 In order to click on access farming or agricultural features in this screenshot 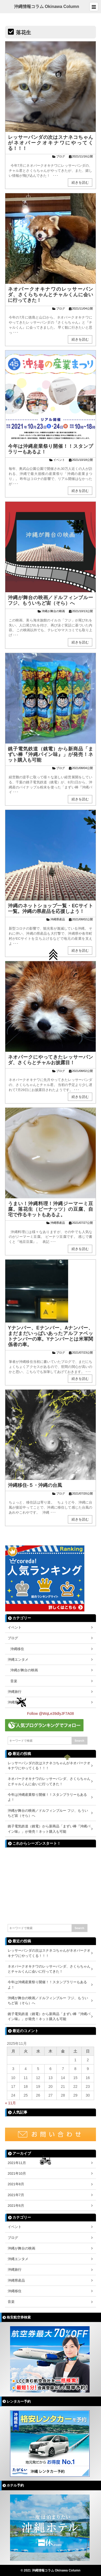, I will do `click(45, 2160)`.